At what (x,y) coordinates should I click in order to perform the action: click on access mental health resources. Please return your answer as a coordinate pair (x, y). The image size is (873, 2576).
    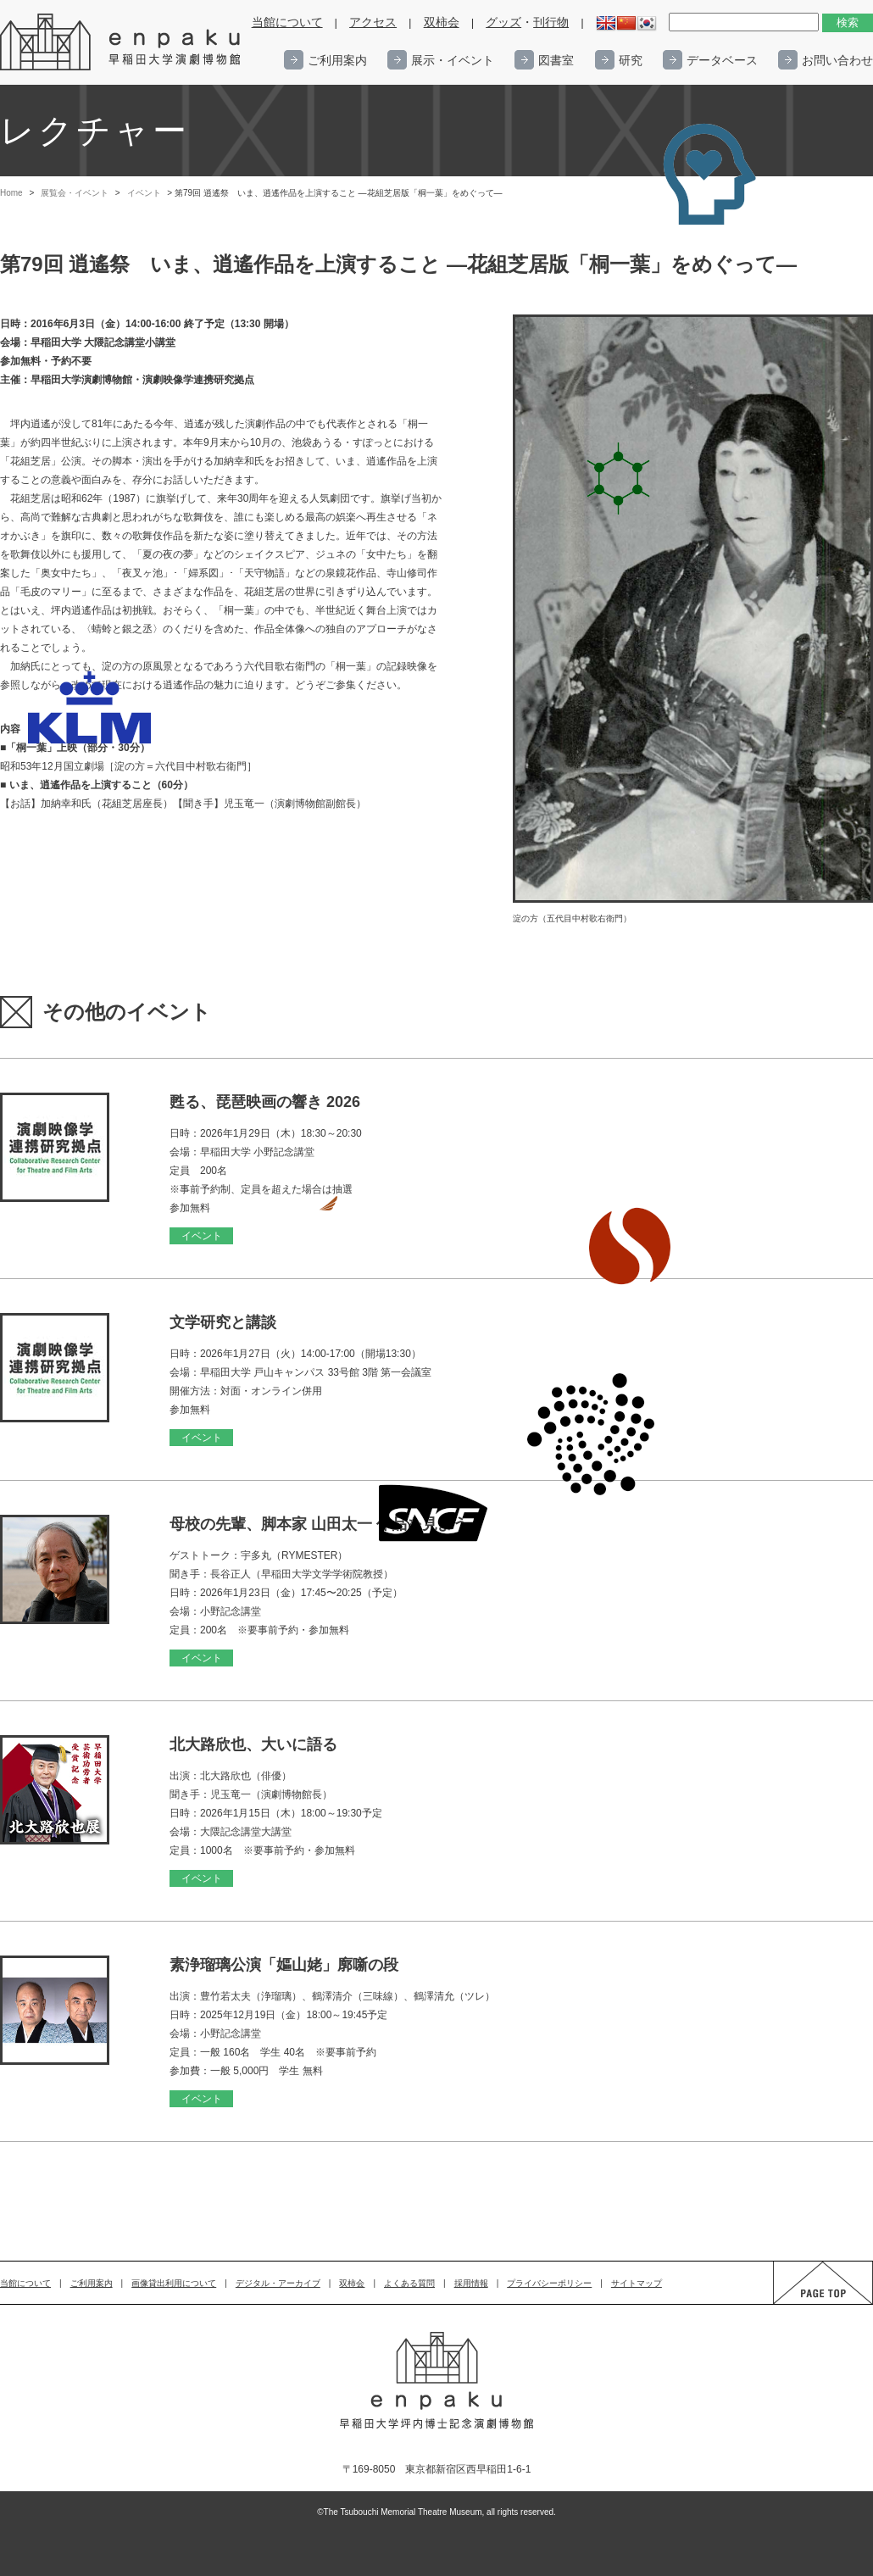
    Looking at the image, I should click on (709, 174).